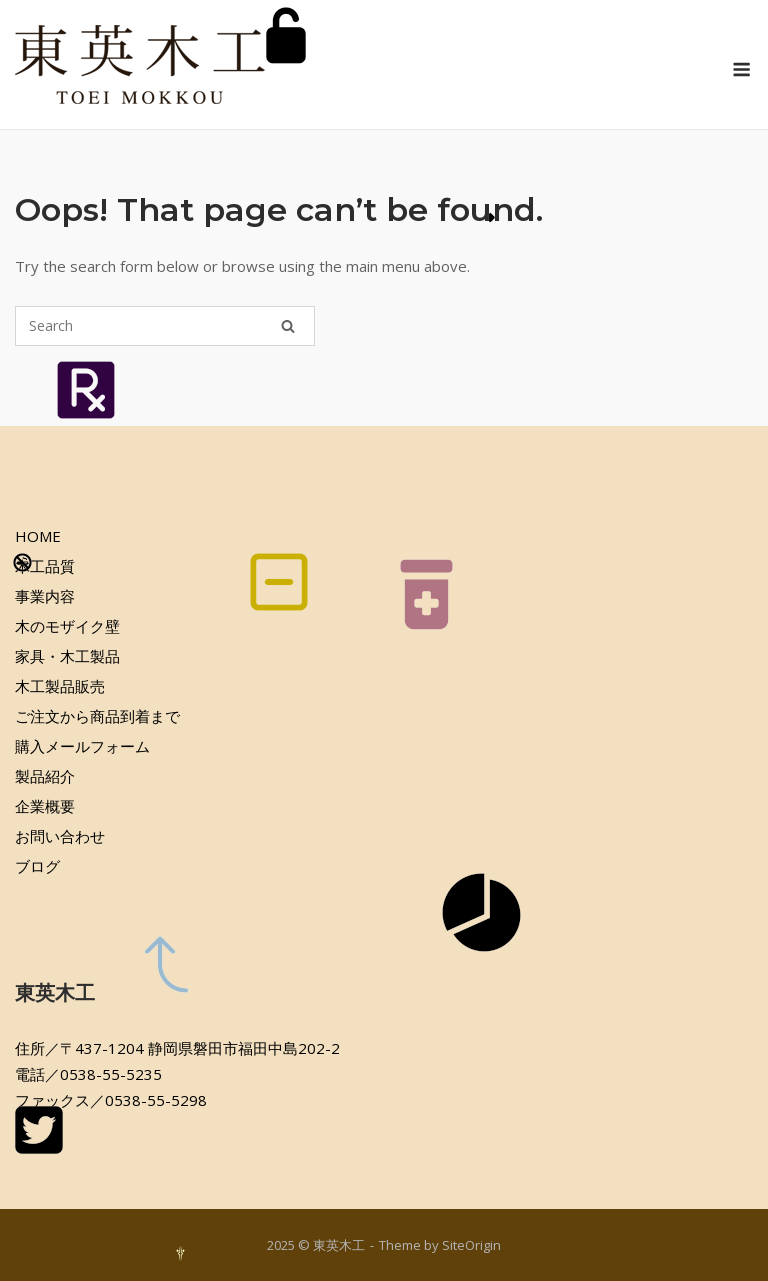 This screenshot has height=1281, width=768. What do you see at coordinates (86, 390) in the screenshot?
I see `view prescription details` at bounding box center [86, 390].